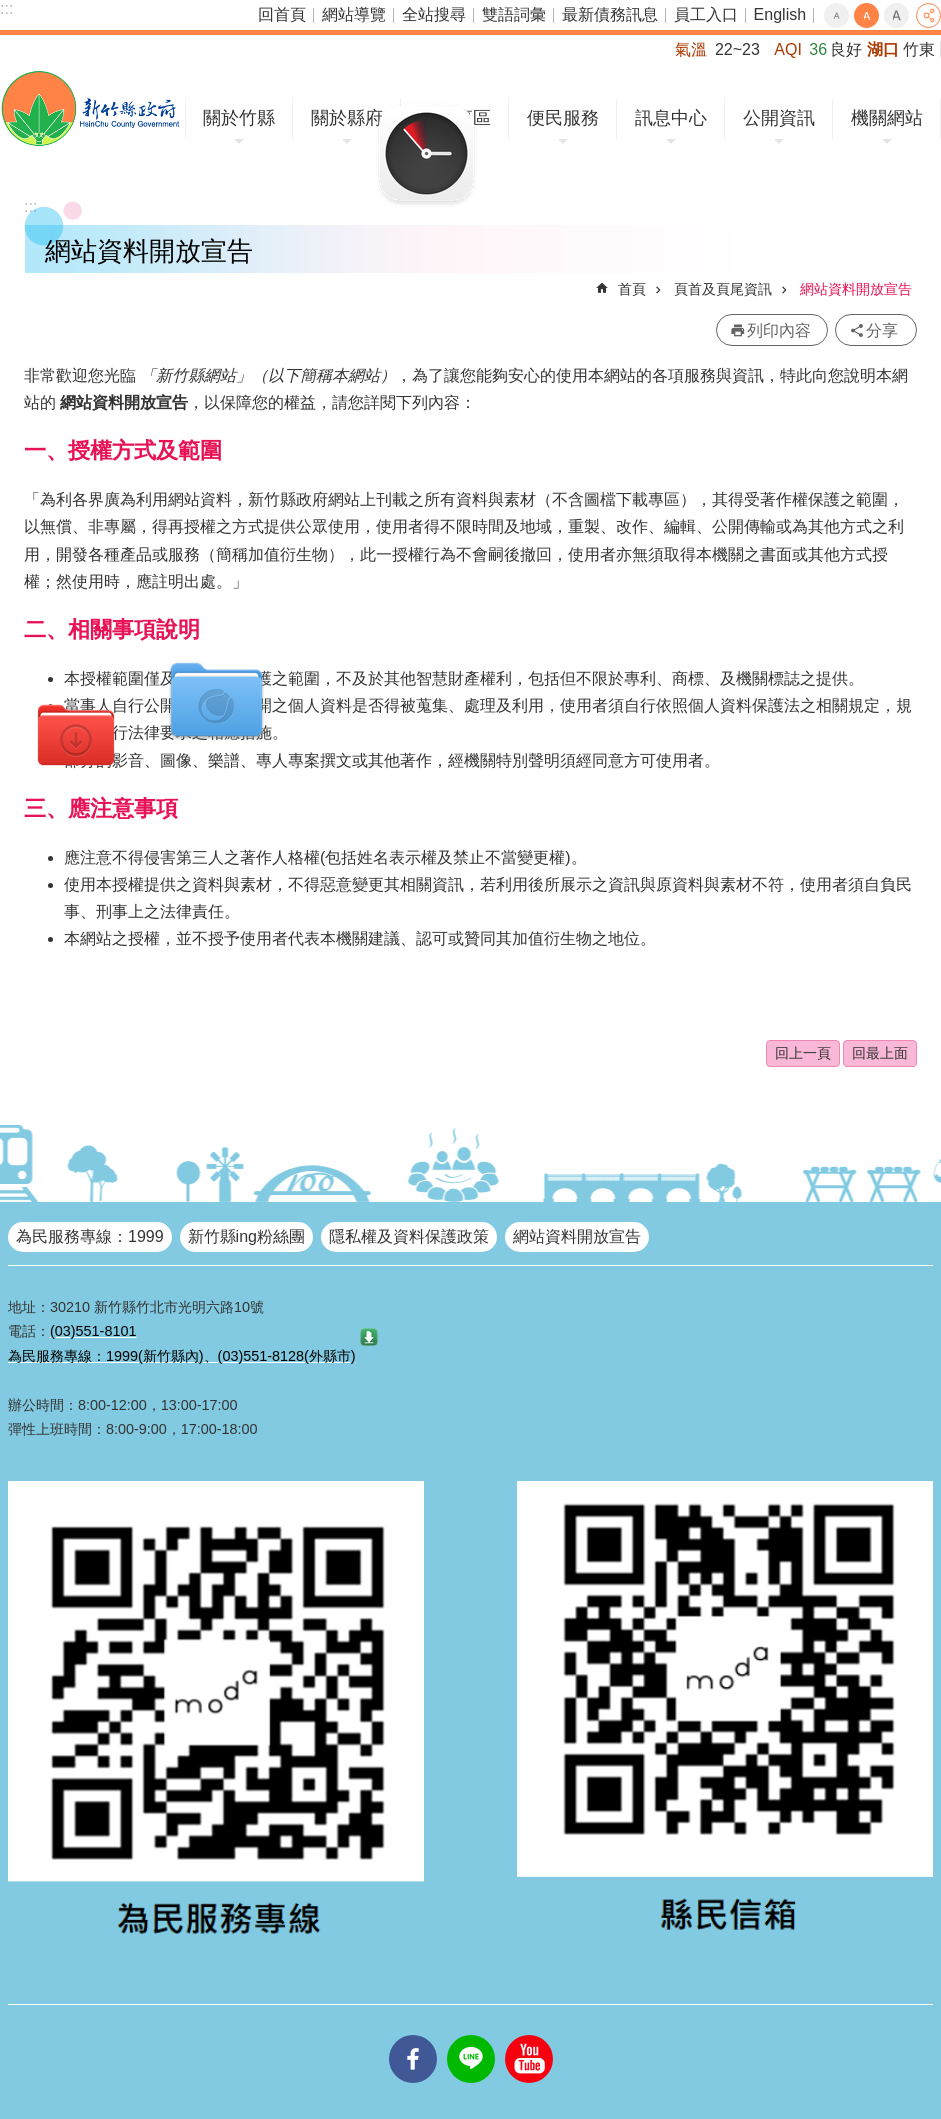 The height and width of the screenshot is (2119, 941). I want to click on open gnome evolution calendar alarm notifications, so click(426, 153).